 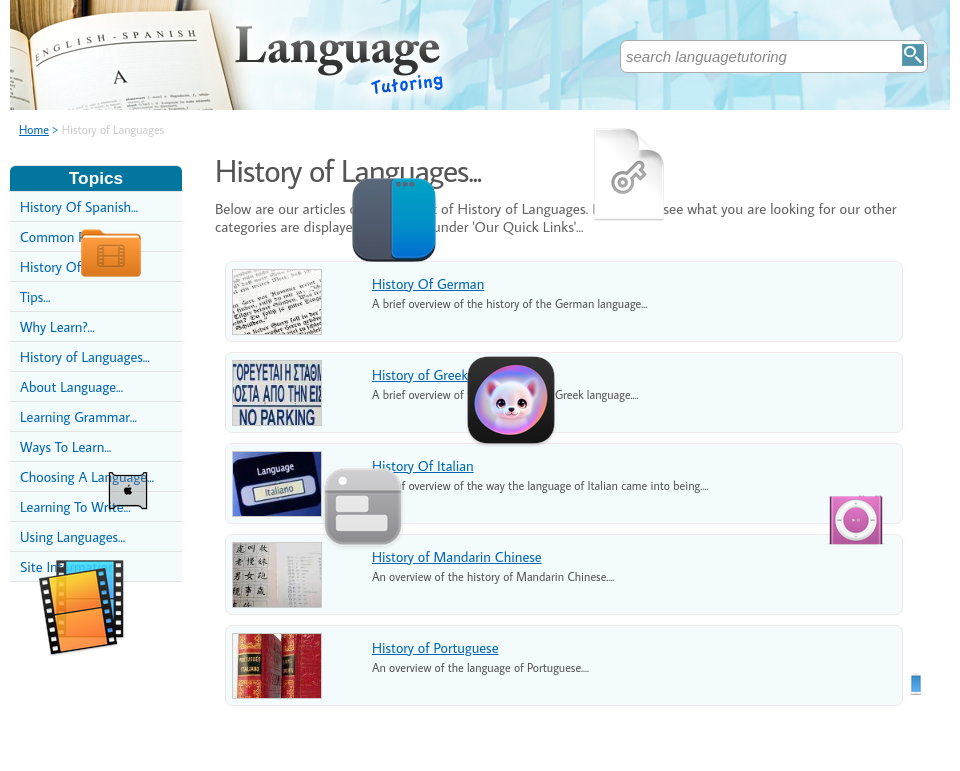 I want to click on slack authentication or login key, so click(x=629, y=176).